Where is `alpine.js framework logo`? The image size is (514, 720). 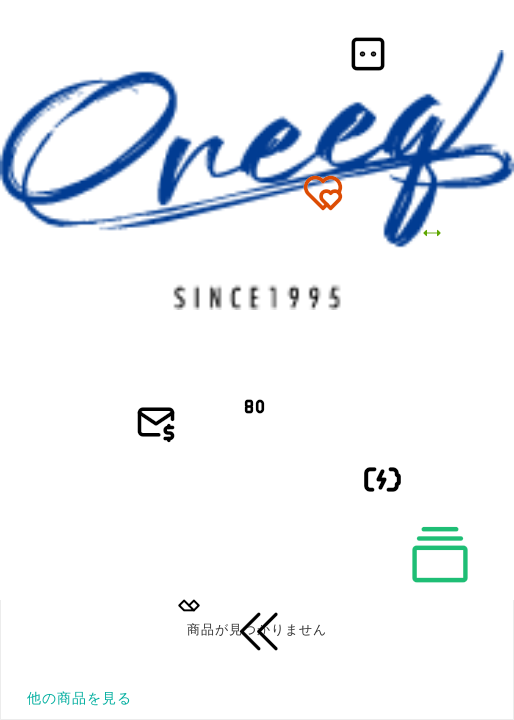 alpine.js framework logo is located at coordinates (189, 606).